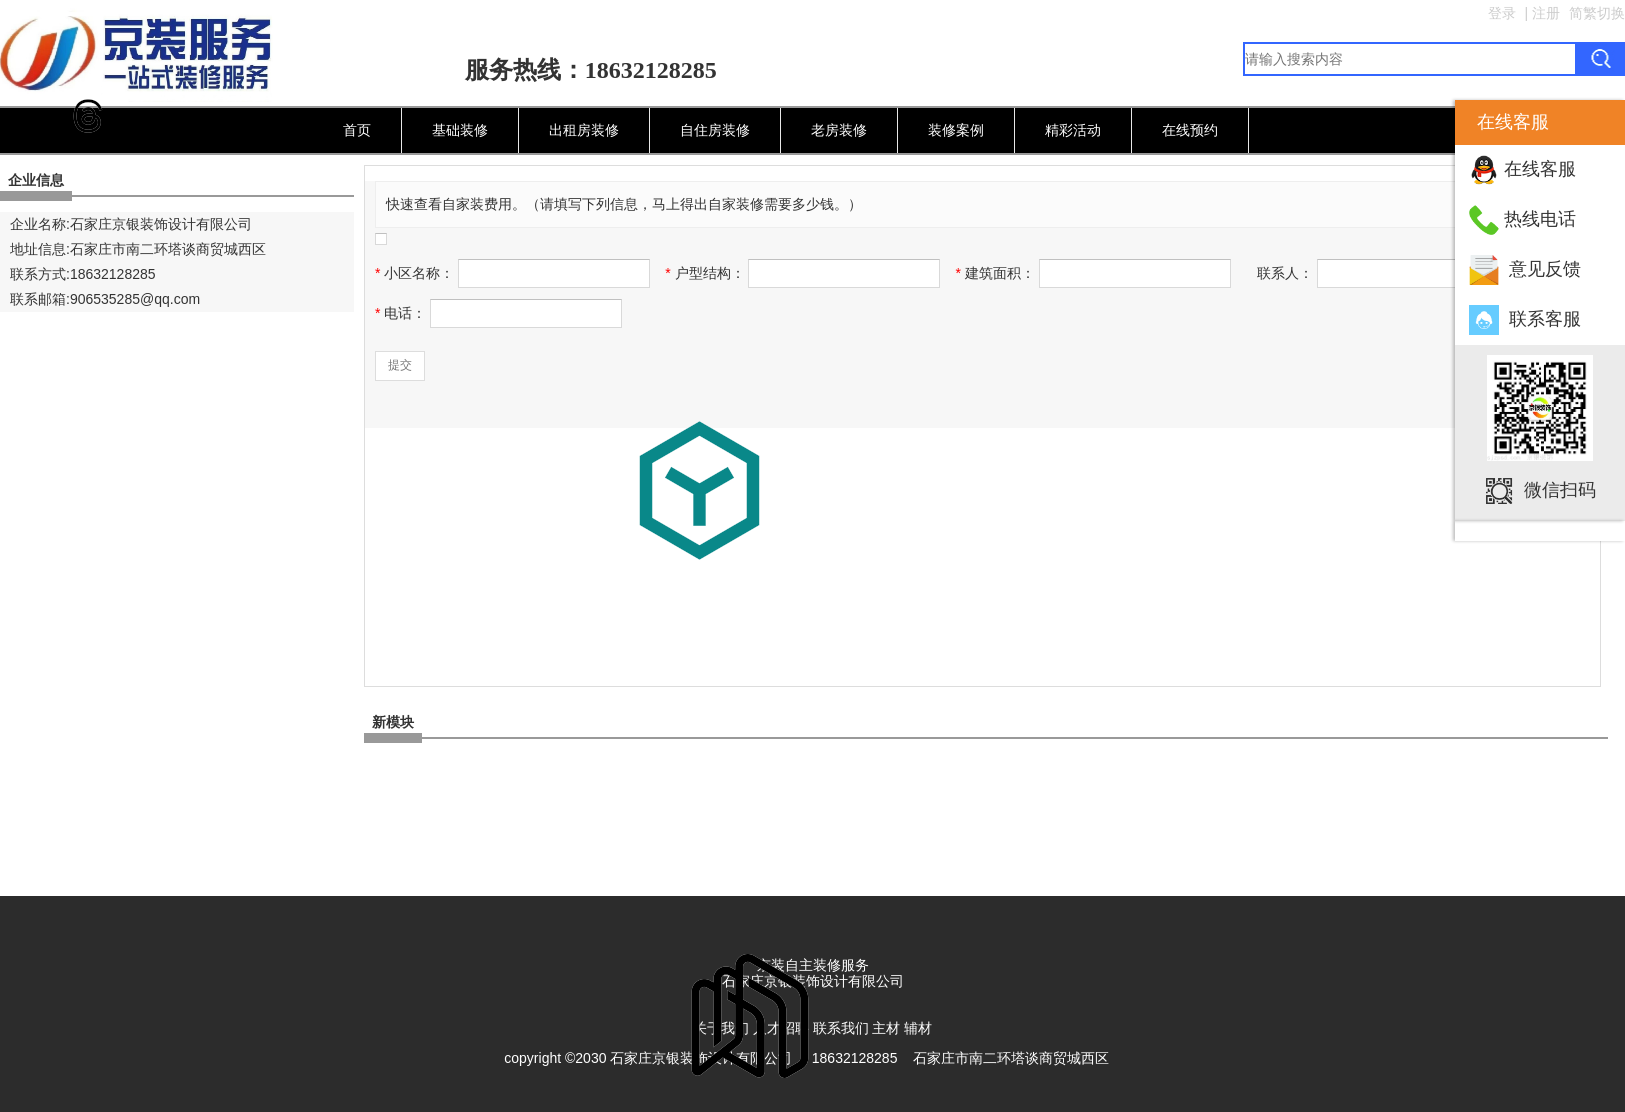  What do you see at coordinates (88, 116) in the screenshot?
I see `open the Threads app` at bounding box center [88, 116].